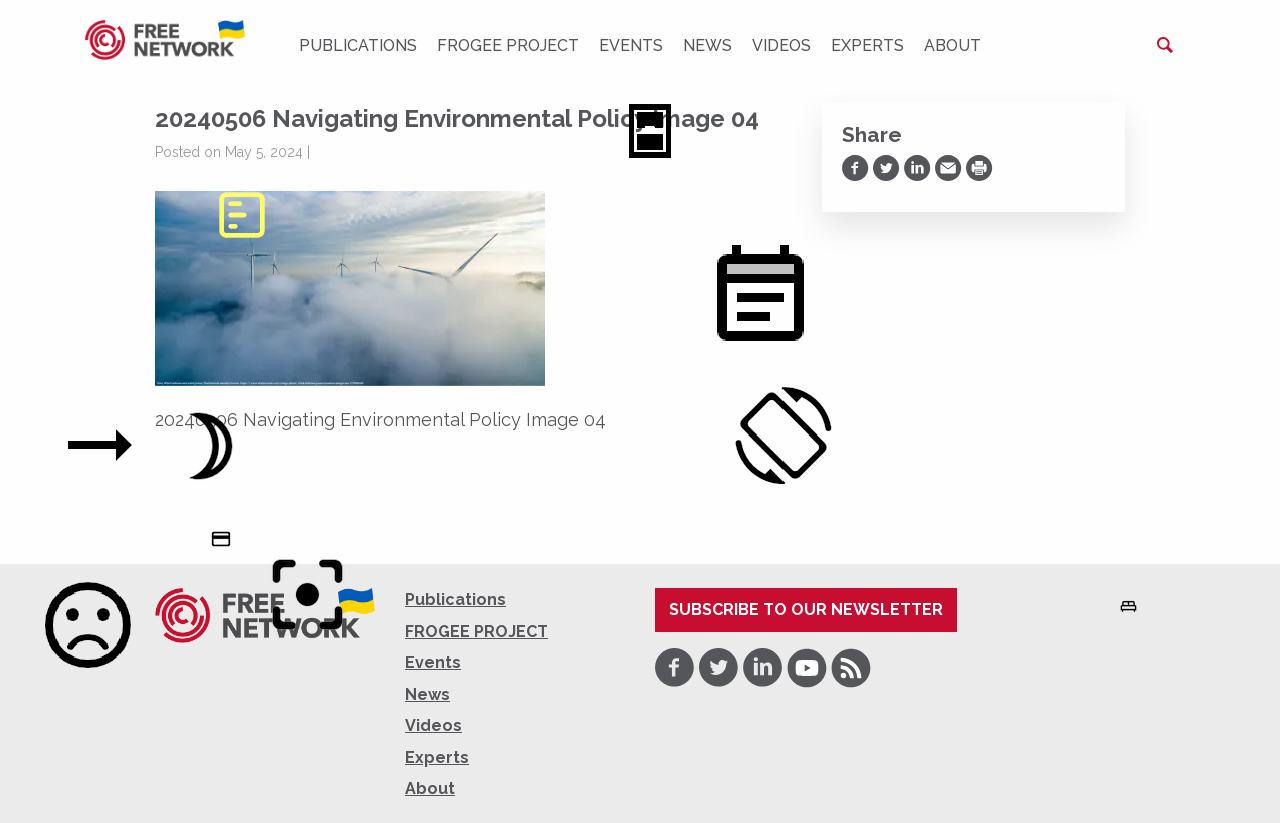  I want to click on rotate screen orientation, so click(783, 435).